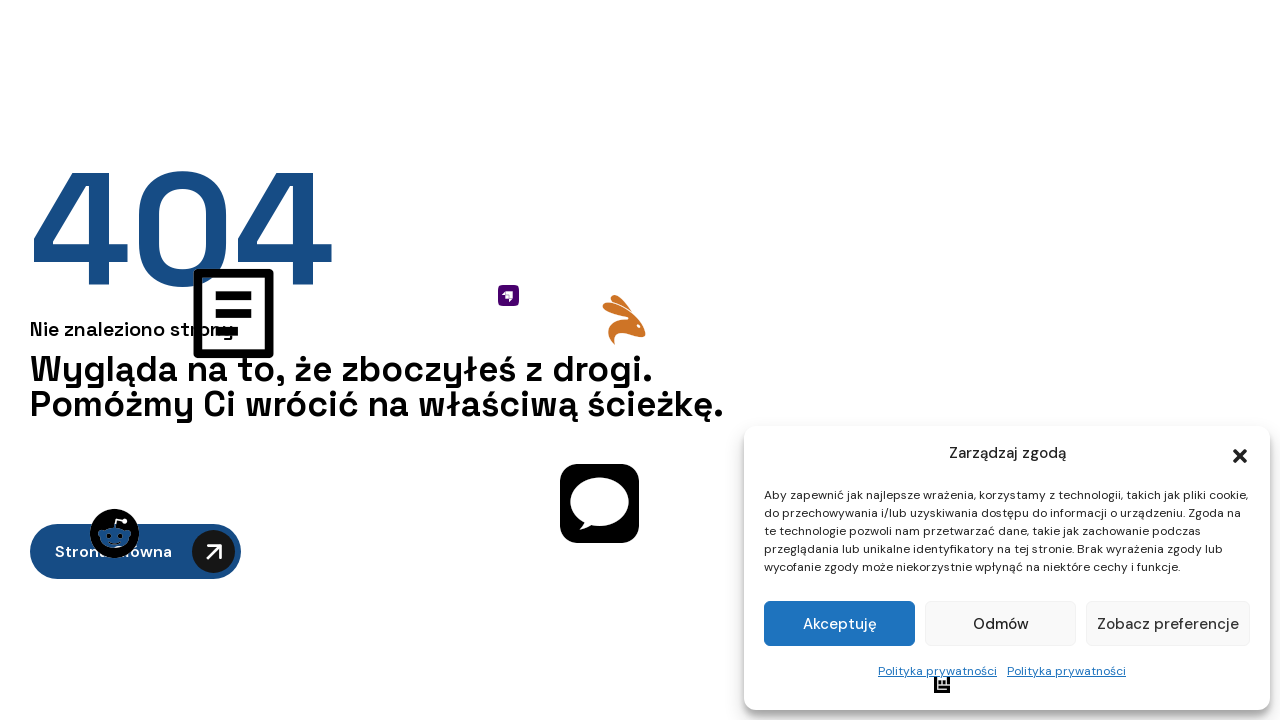  What do you see at coordinates (508, 295) in the screenshot?
I see `open strapi CMS dashboard` at bounding box center [508, 295].